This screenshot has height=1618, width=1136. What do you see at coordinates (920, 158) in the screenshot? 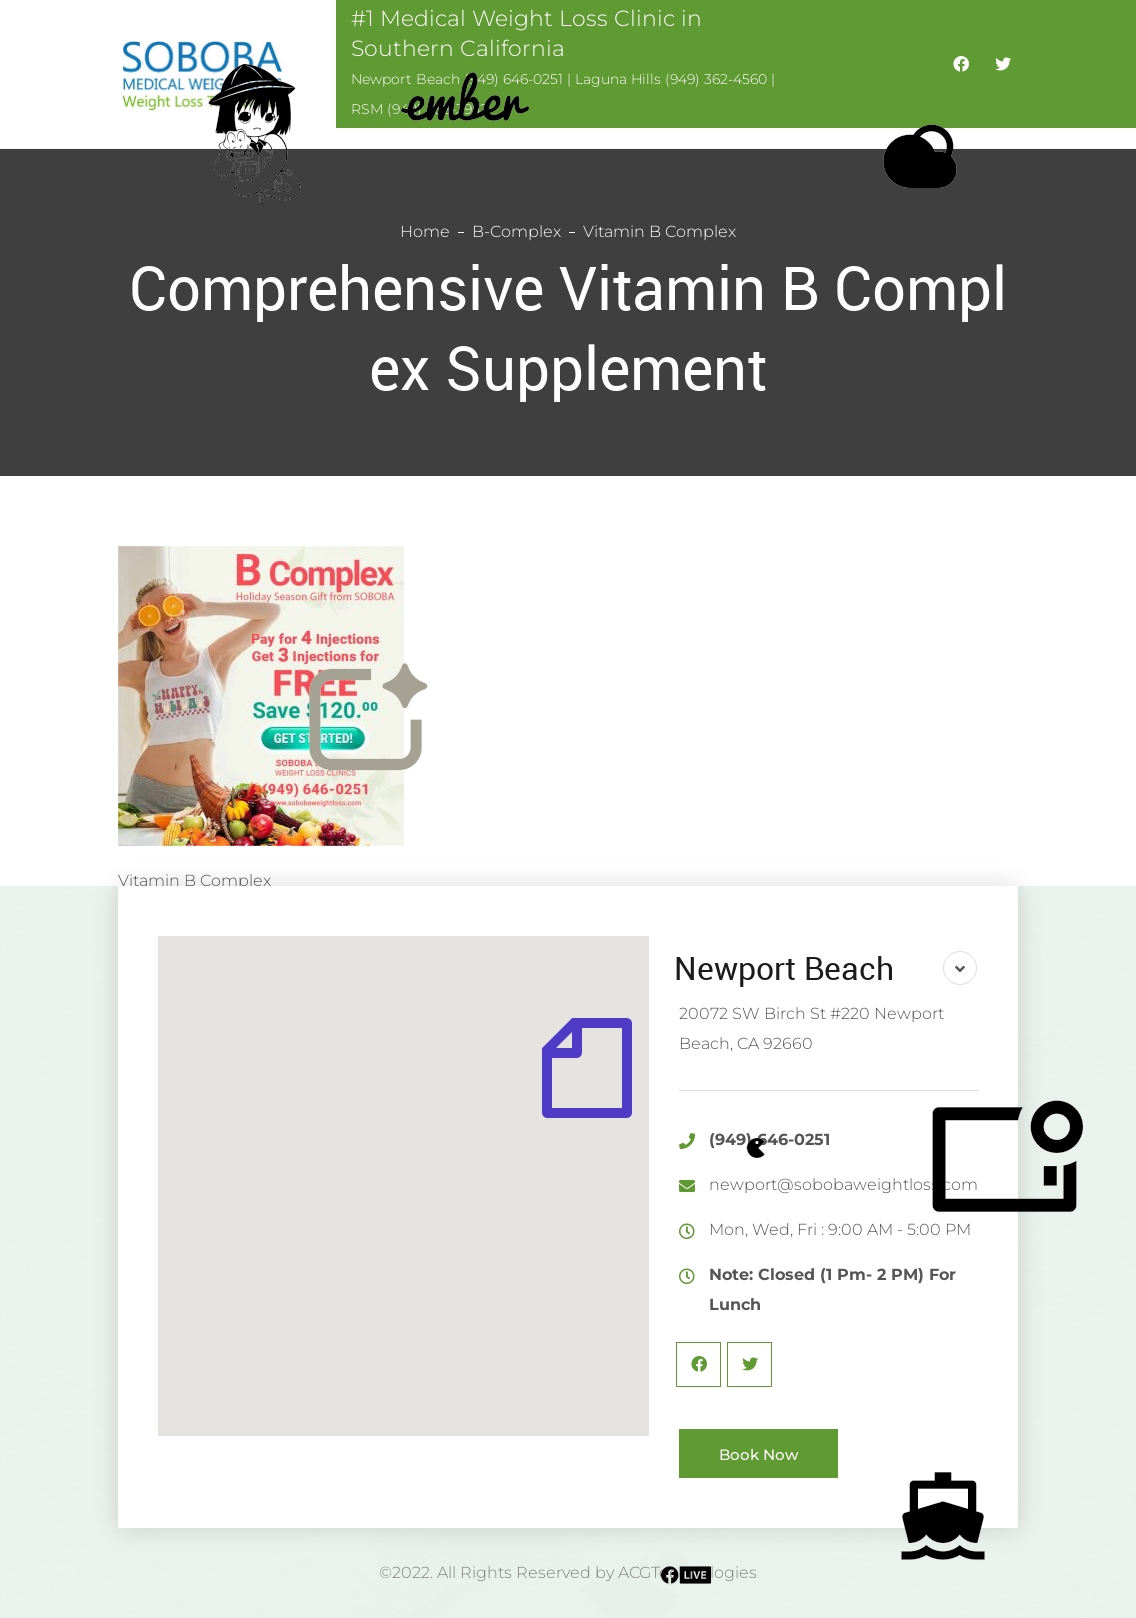
I see `indicates partly cloudy weather conditions` at bounding box center [920, 158].